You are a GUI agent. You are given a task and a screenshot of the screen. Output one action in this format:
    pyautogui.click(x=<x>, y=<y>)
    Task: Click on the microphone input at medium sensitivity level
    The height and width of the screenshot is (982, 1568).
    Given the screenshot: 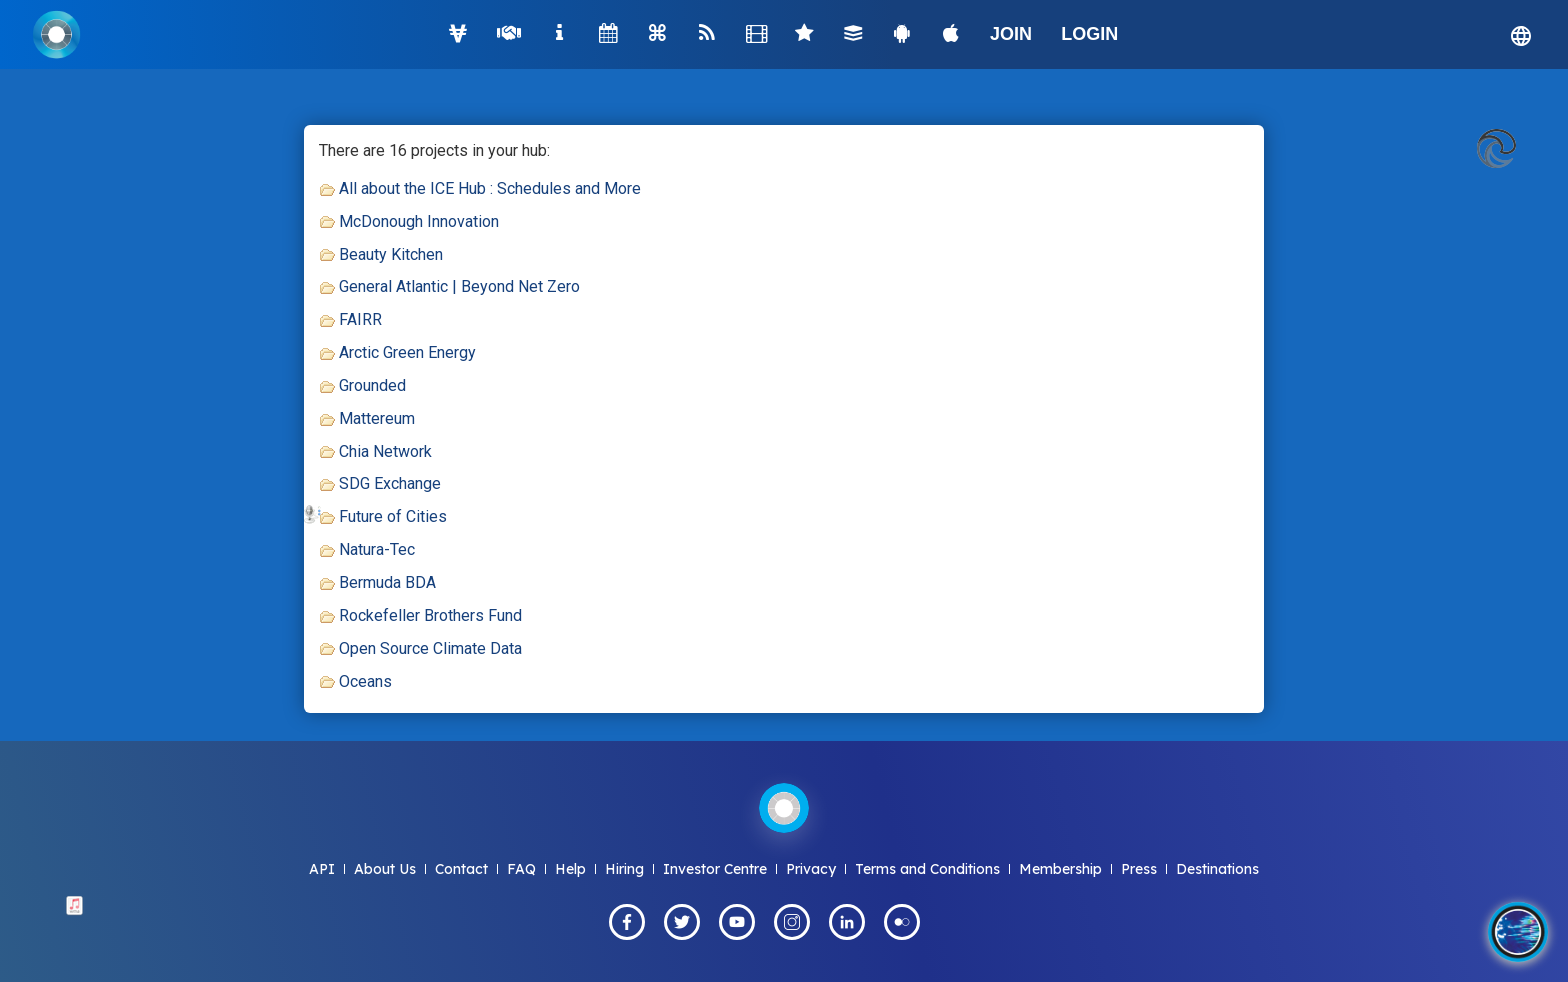 What is the action you would take?
    pyautogui.click(x=312, y=514)
    